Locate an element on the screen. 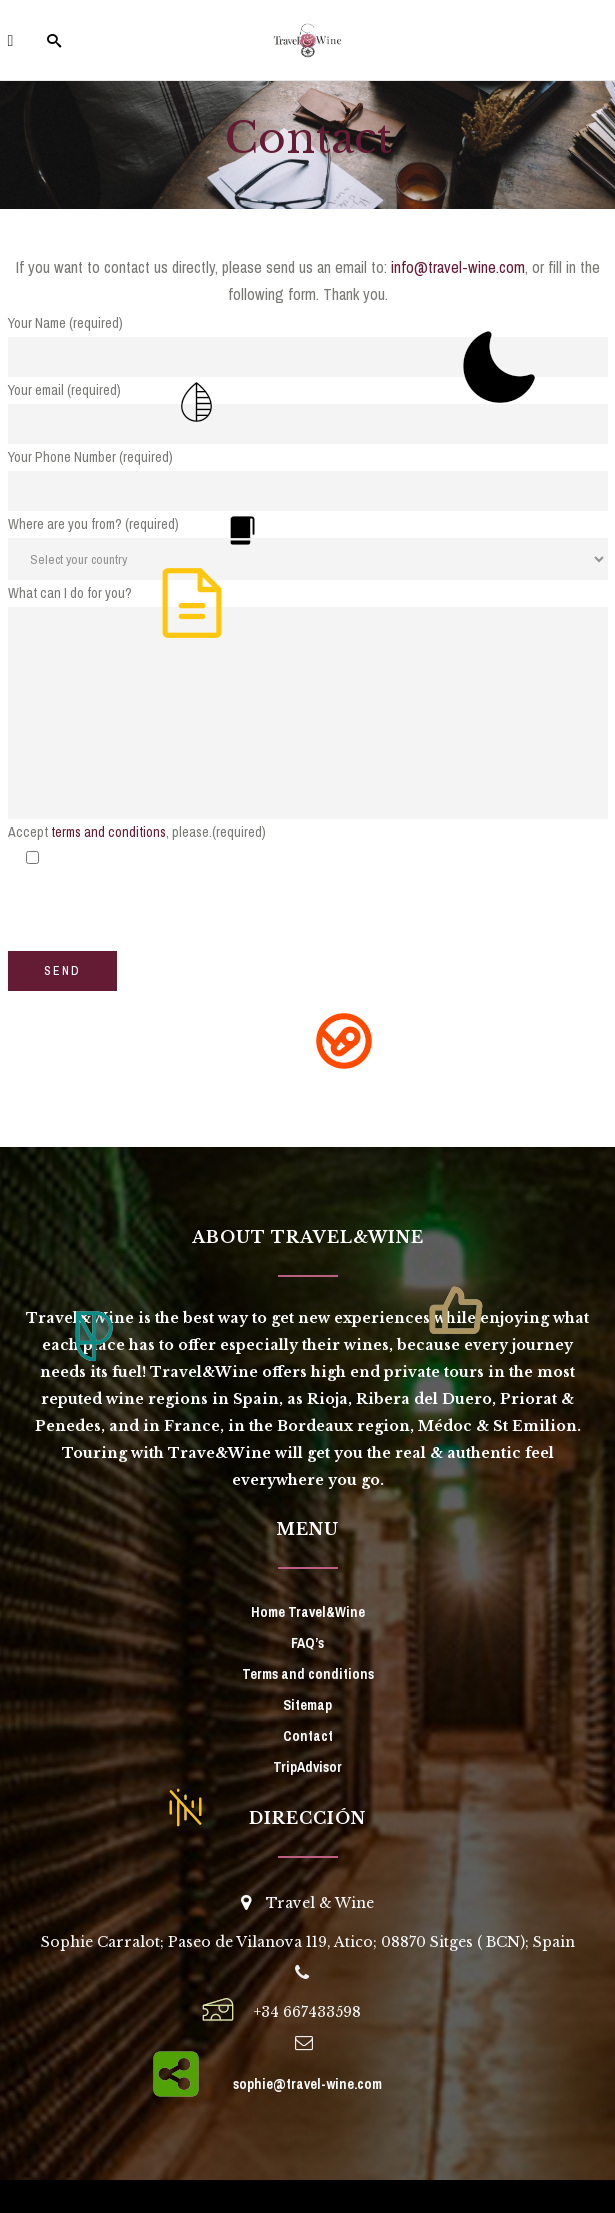 Image resolution: width=615 pixels, height=2213 pixels. view document or text file is located at coordinates (192, 603).